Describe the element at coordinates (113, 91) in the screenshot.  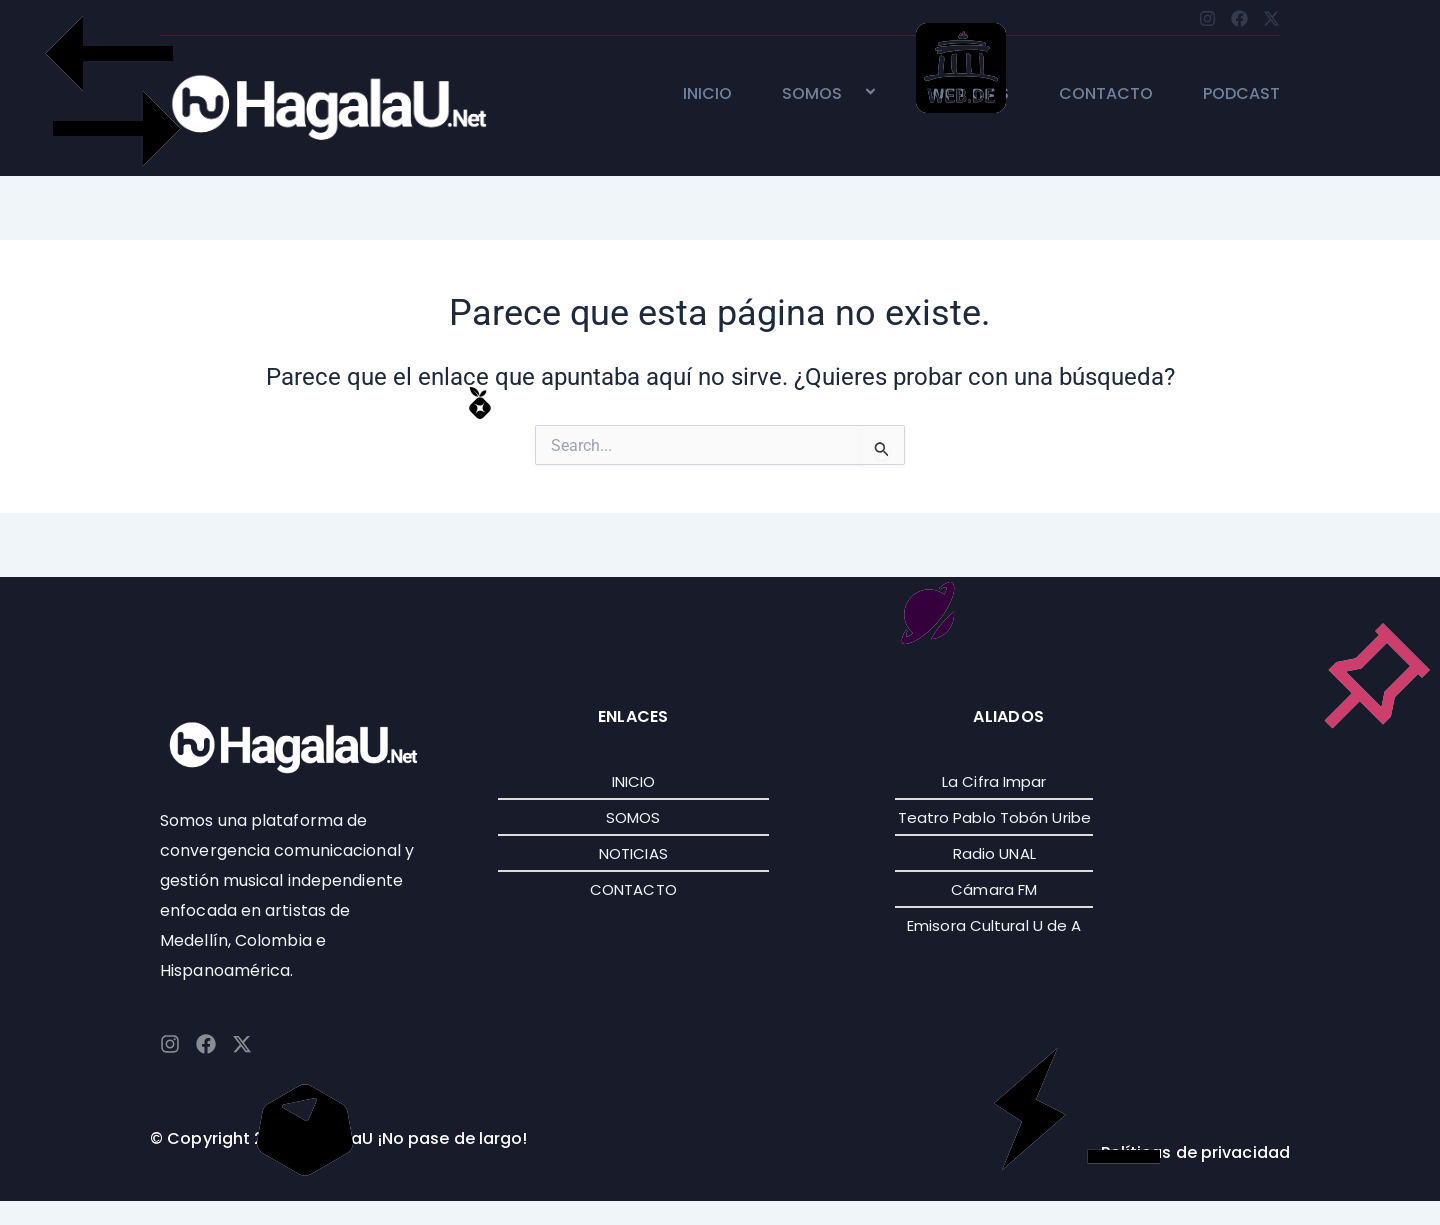
I see `switch or swap between two items` at that location.